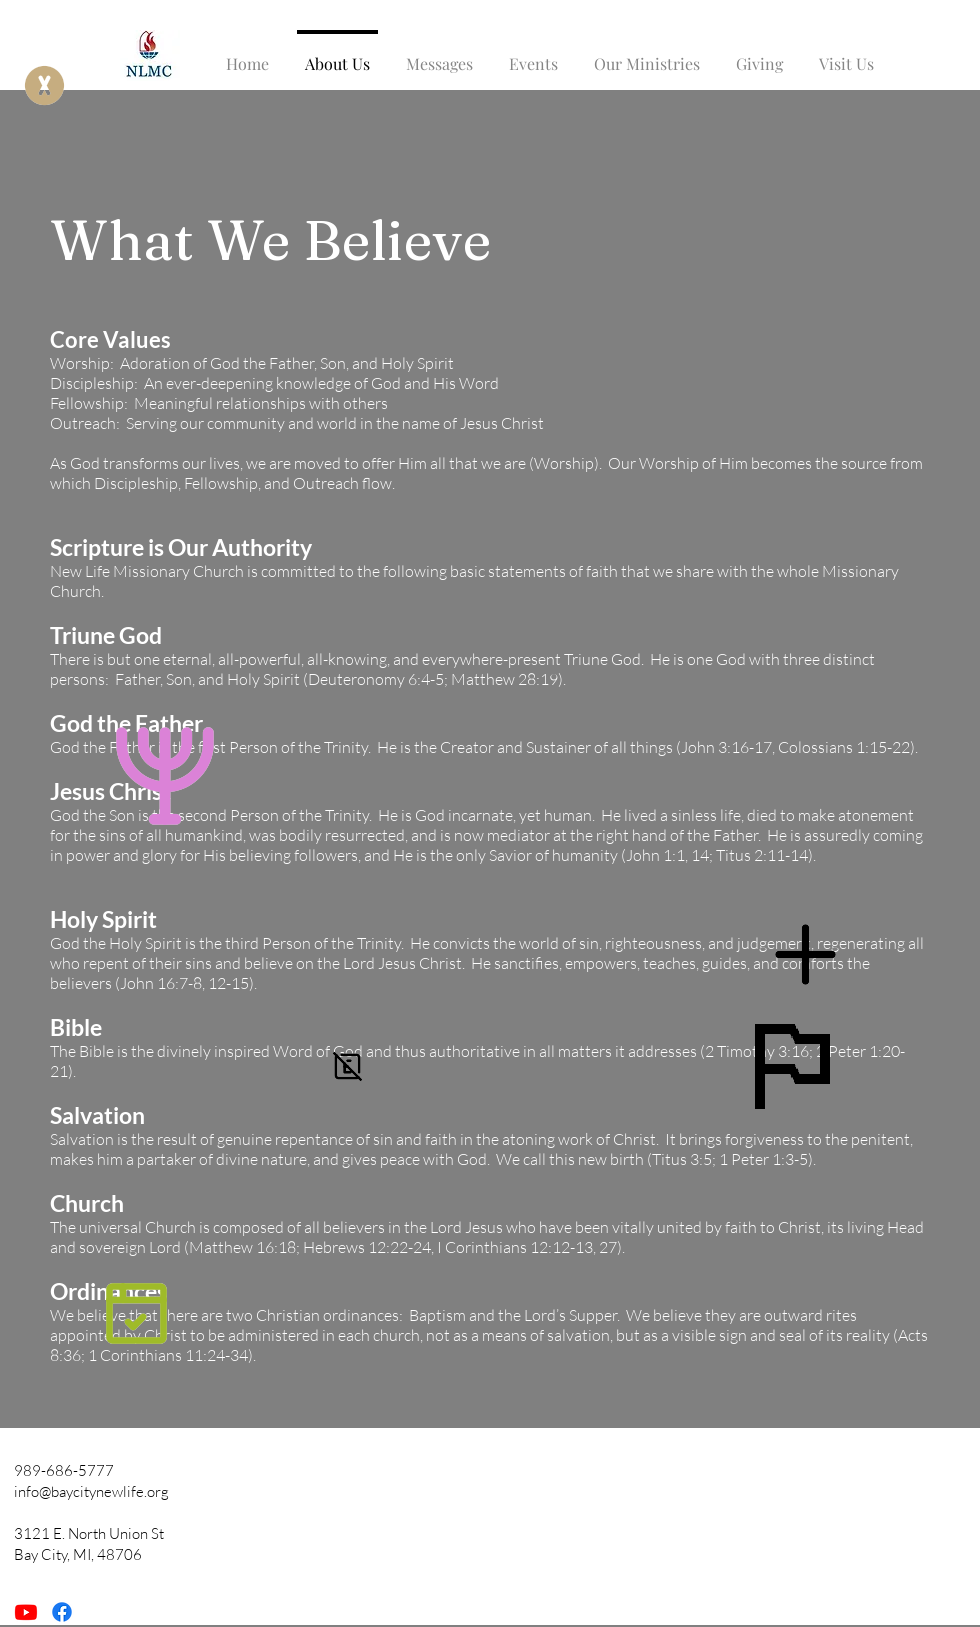 This screenshot has height=1627, width=980. What do you see at coordinates (44, 85) in the screenshot?
I see `close or dismiss a dialog` at bounding box center [44, 85].